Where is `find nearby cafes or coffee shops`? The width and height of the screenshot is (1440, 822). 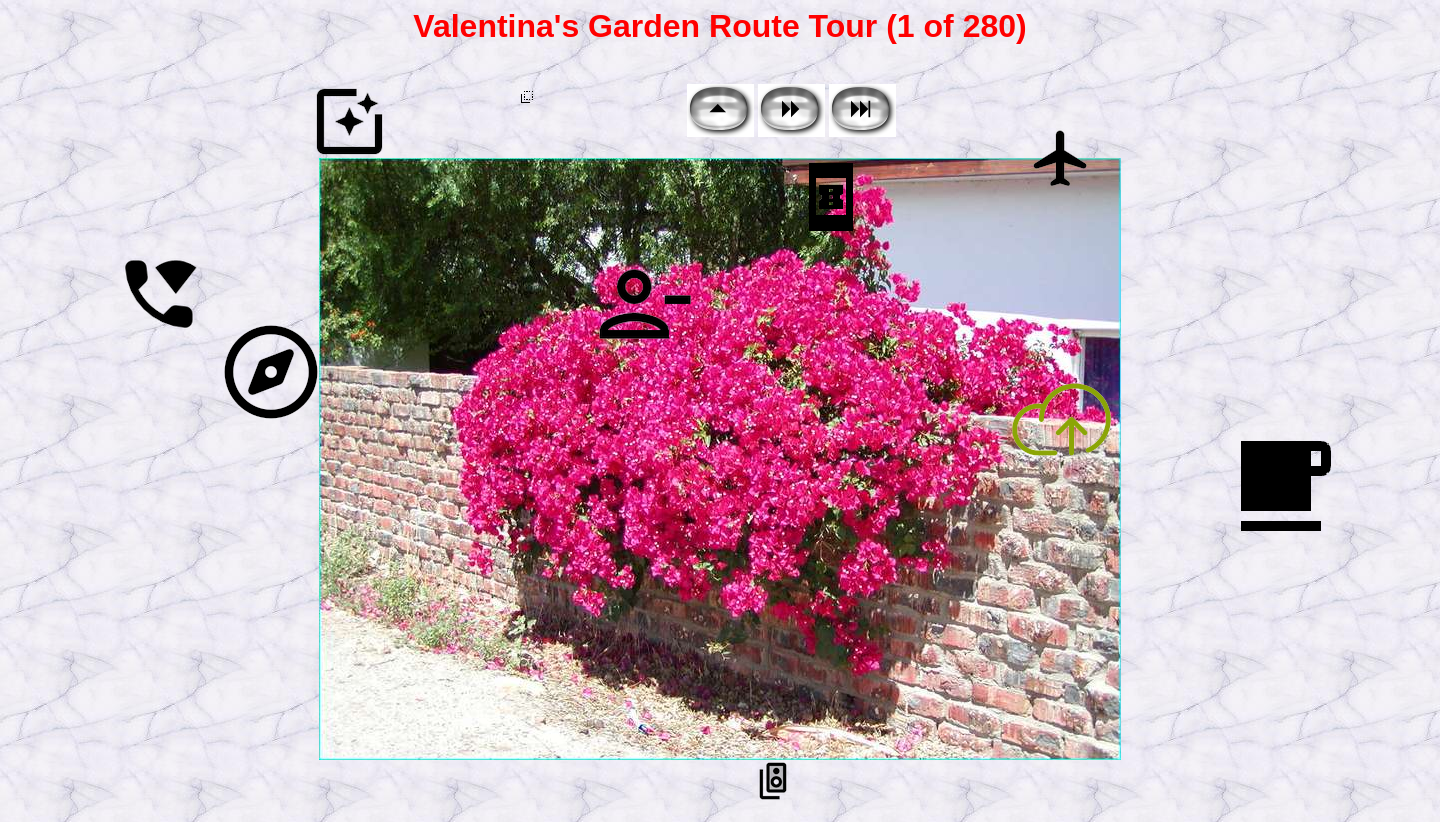 find nearby cafes or coffee shops is located at coordinates (1281, 486).